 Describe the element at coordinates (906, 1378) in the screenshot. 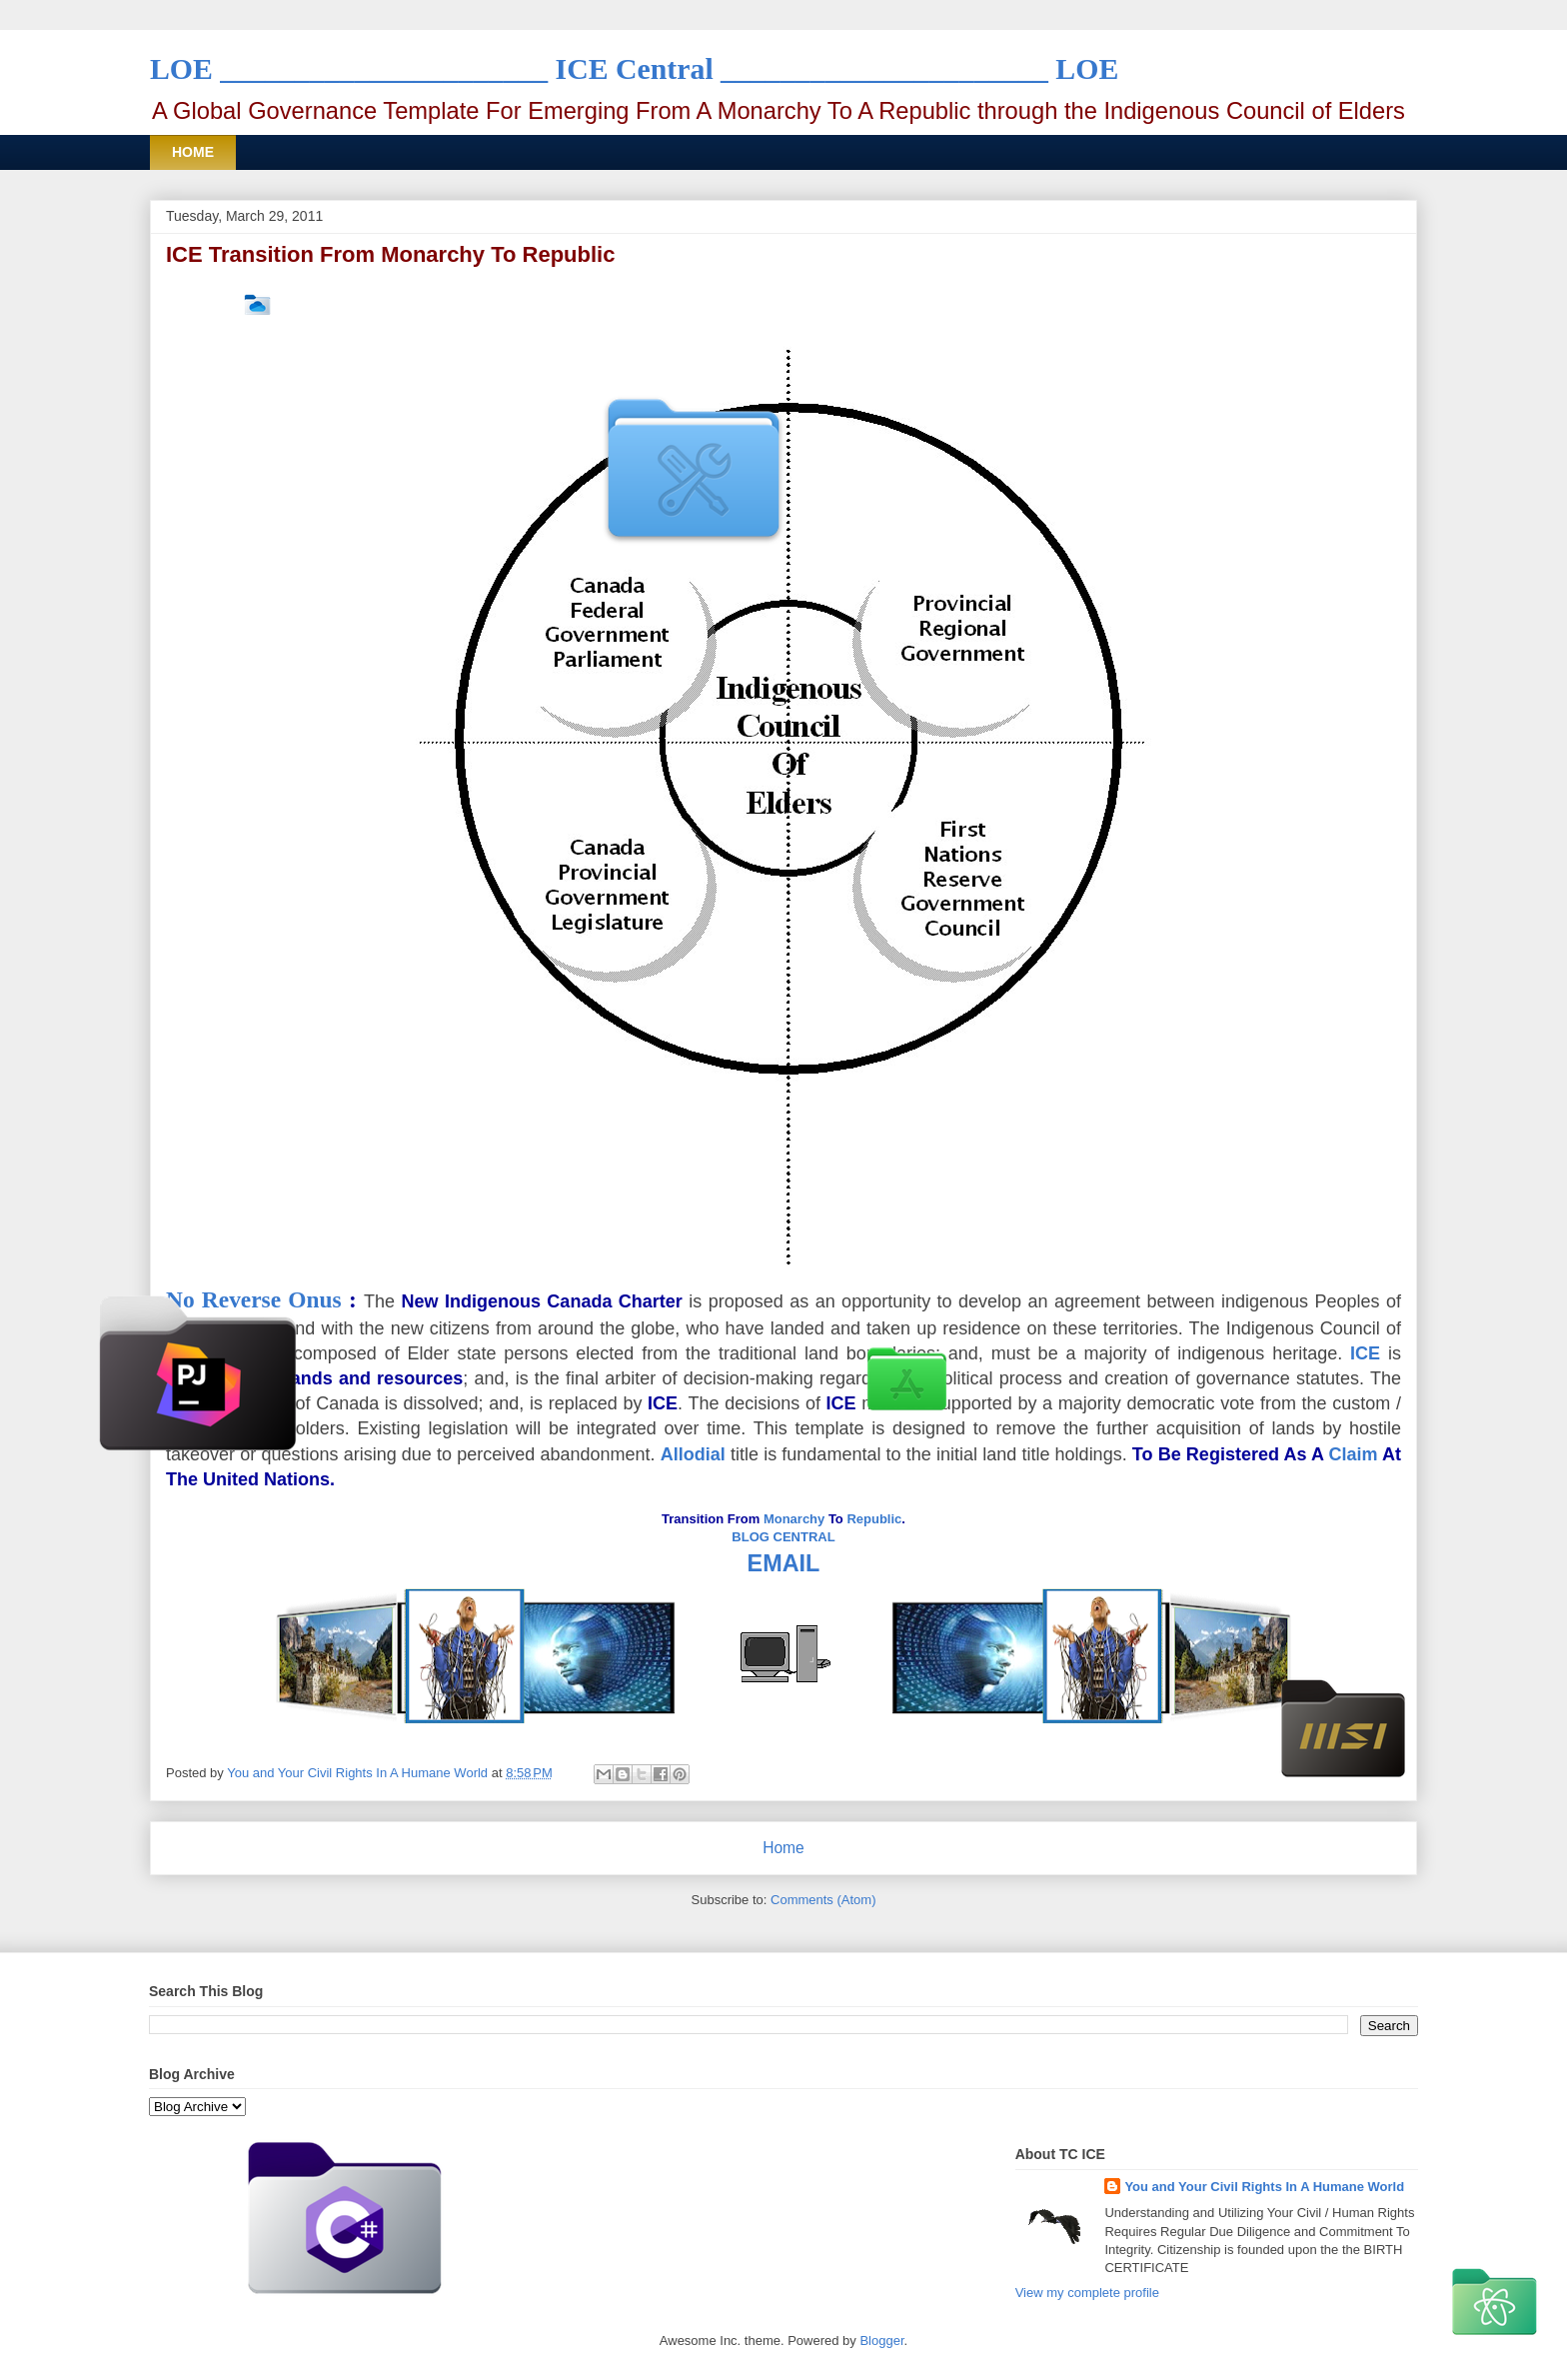

I see `open templates folder` at that location.